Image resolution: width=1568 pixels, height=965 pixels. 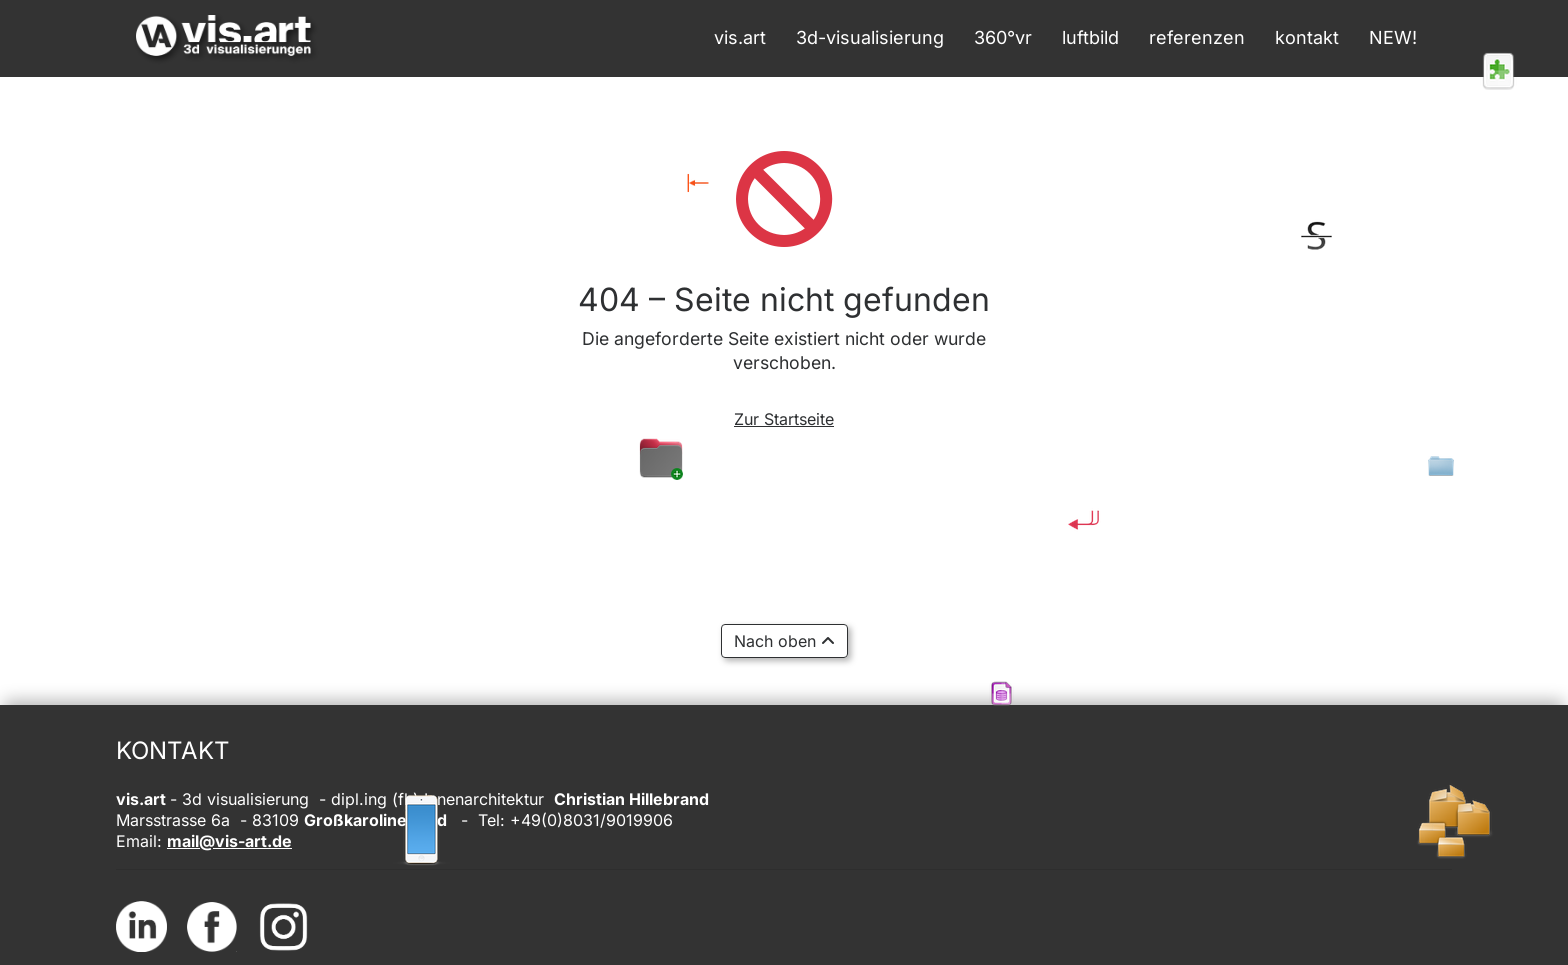 What do you see at coordinates (1001, 693) in the screenshot?
I see `libreoffice base database template file` at bounding box center [1001, 693].